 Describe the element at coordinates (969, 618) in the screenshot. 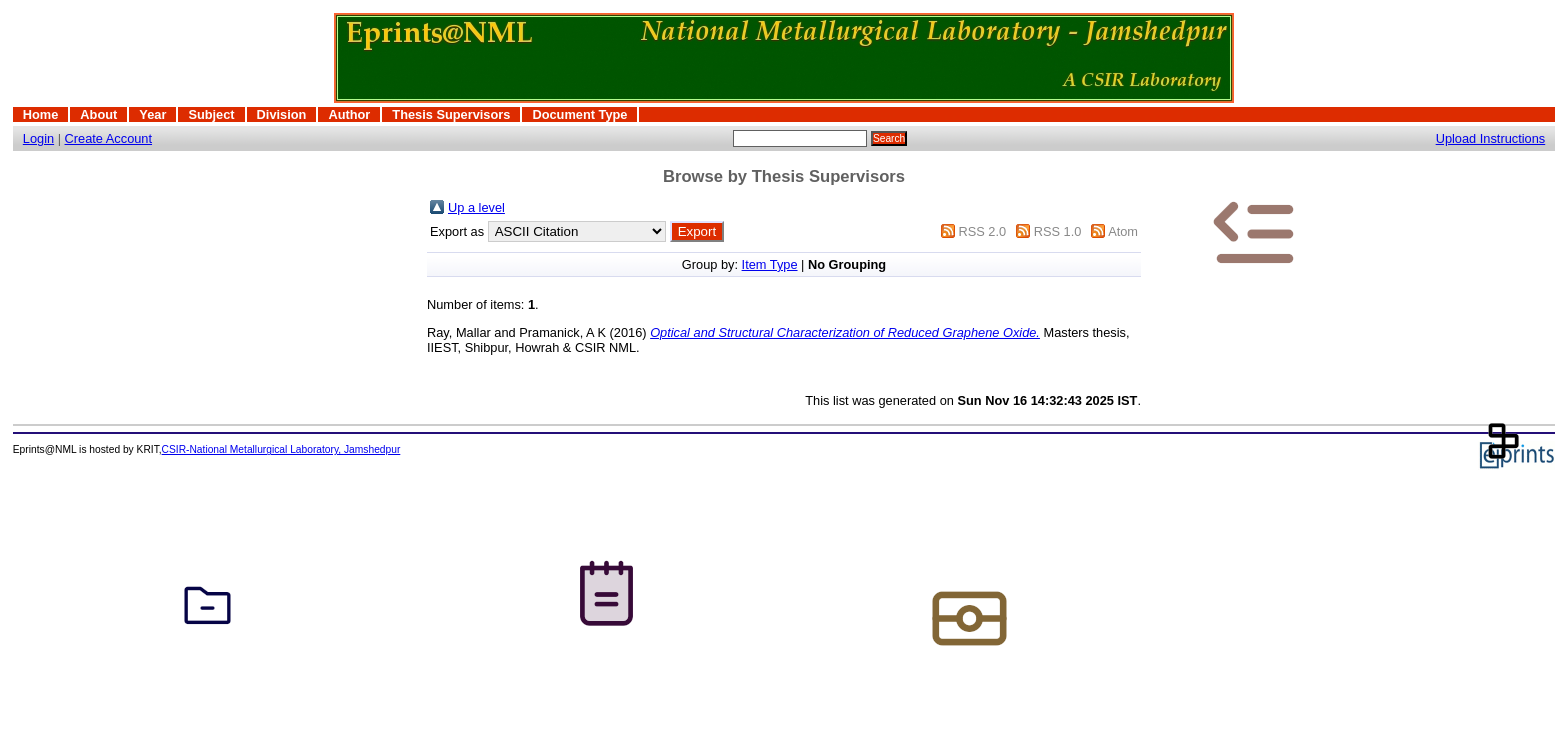

I see `access electronic passport or travel documents` at that location.